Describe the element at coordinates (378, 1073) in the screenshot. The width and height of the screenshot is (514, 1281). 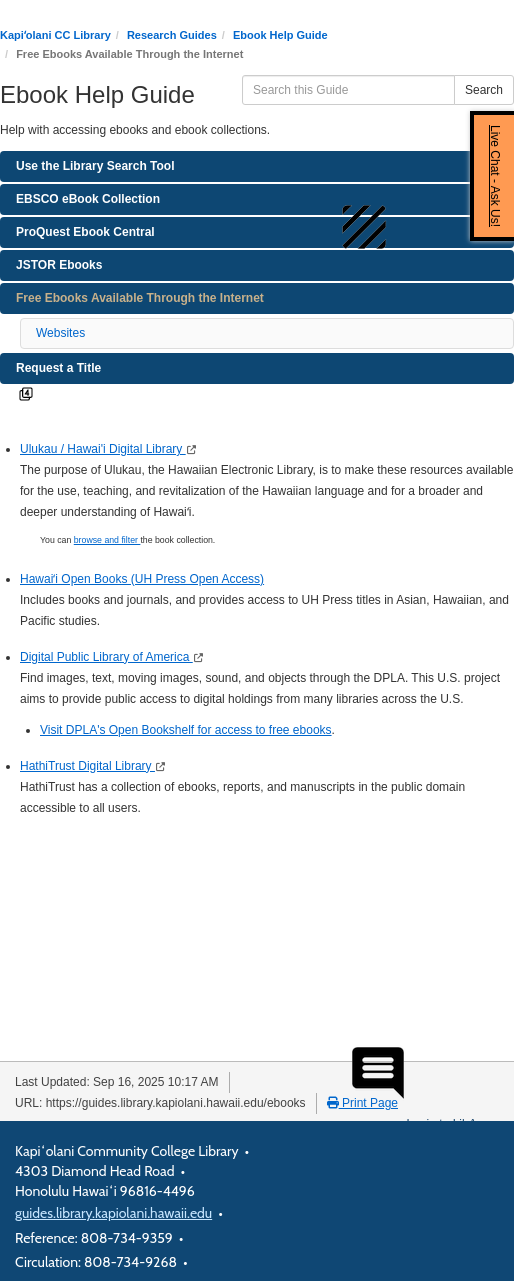
I see `add a comment to this item` at that location.